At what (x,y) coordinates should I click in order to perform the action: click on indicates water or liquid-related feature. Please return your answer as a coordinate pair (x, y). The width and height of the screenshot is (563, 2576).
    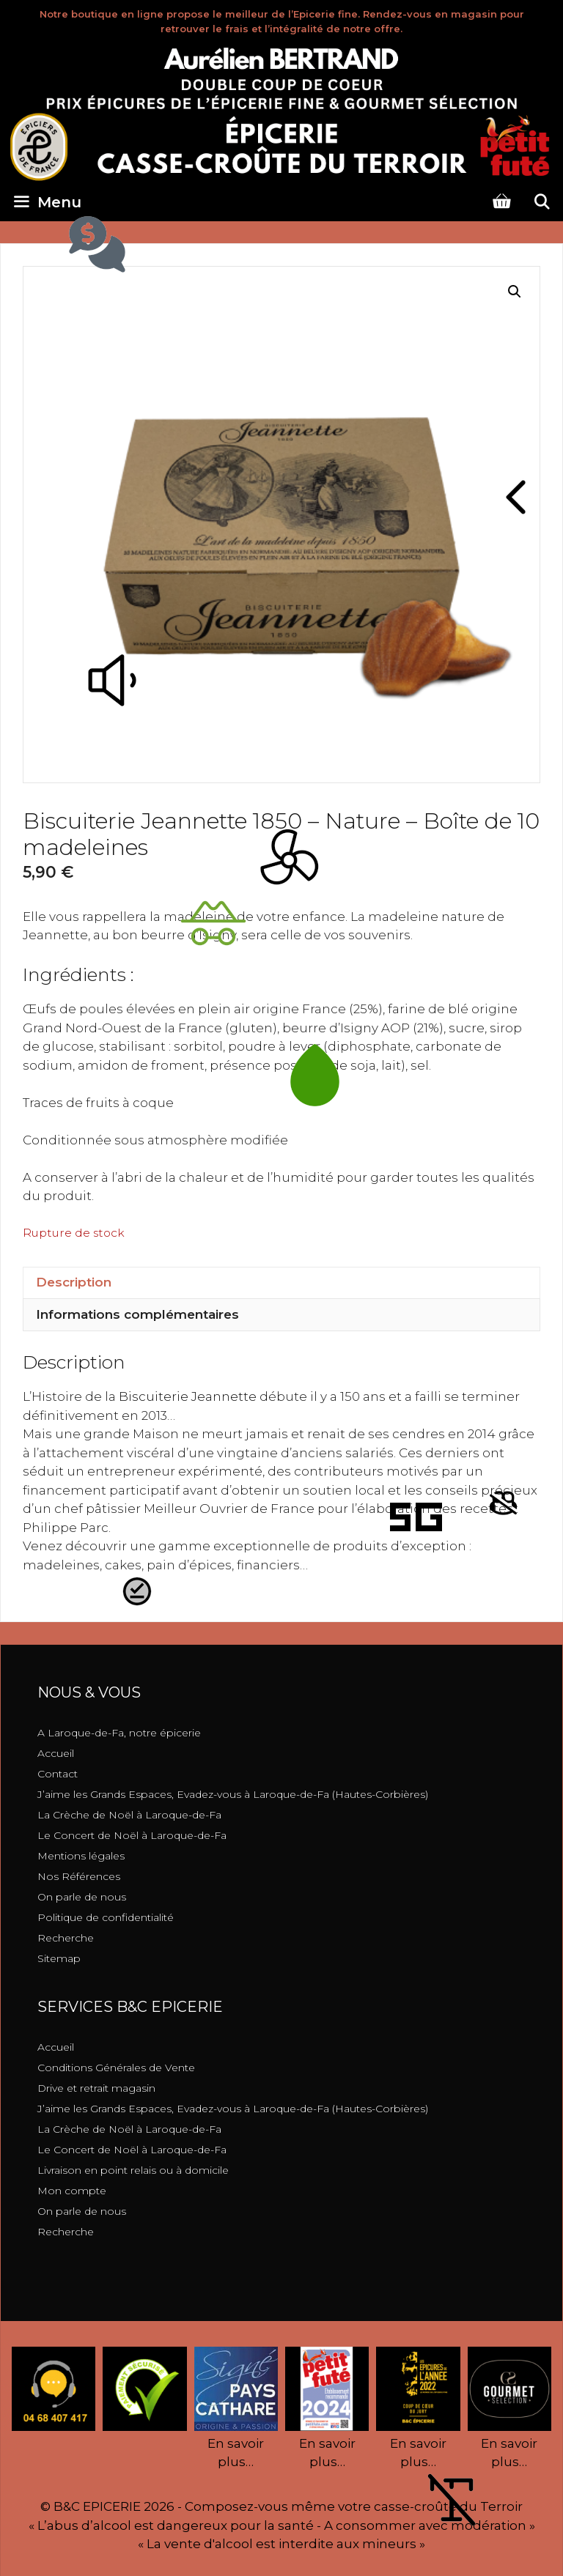
    Looking at the image, I should click on (314, 1077).